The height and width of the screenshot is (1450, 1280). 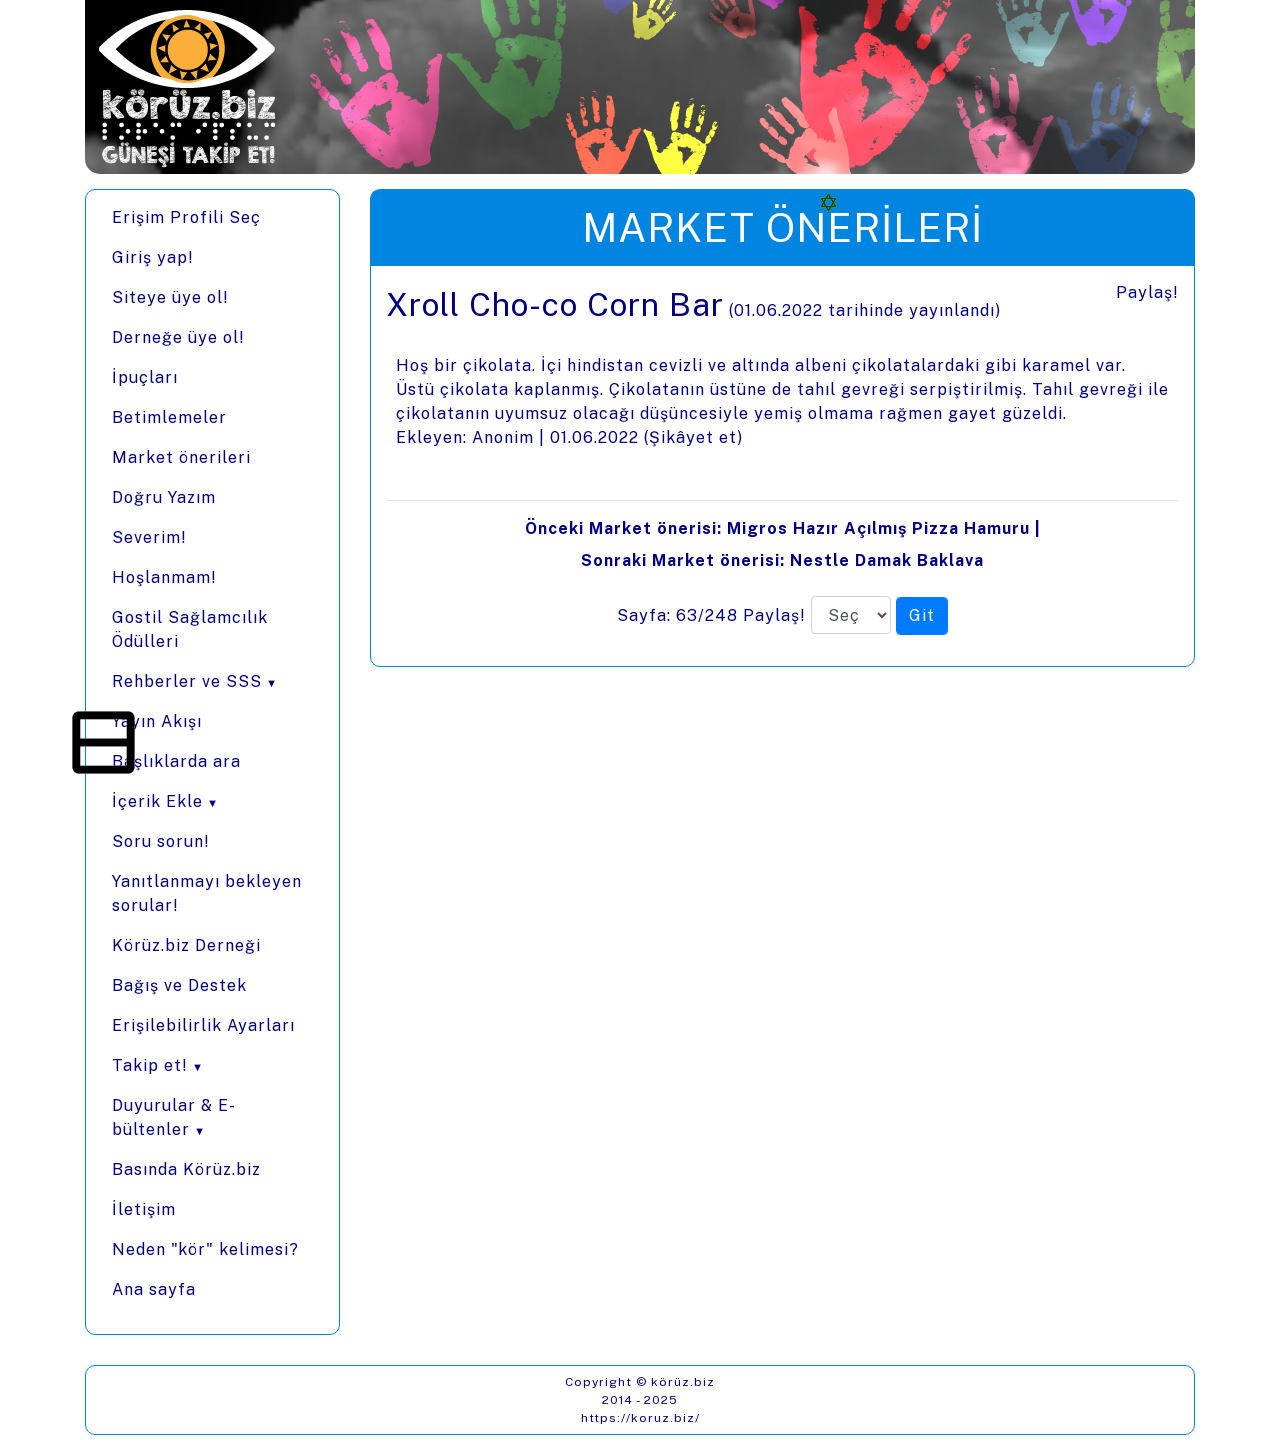 I want to click on split view horizontally, so click(x=103, y=742).